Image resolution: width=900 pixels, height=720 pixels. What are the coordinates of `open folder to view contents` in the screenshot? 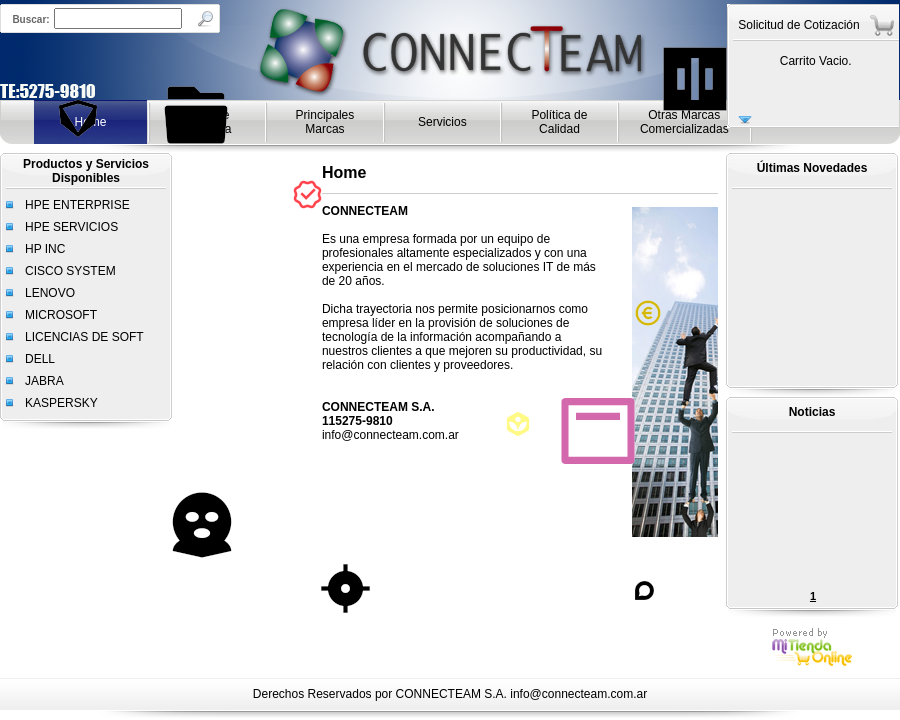 It's located at (196, 115).